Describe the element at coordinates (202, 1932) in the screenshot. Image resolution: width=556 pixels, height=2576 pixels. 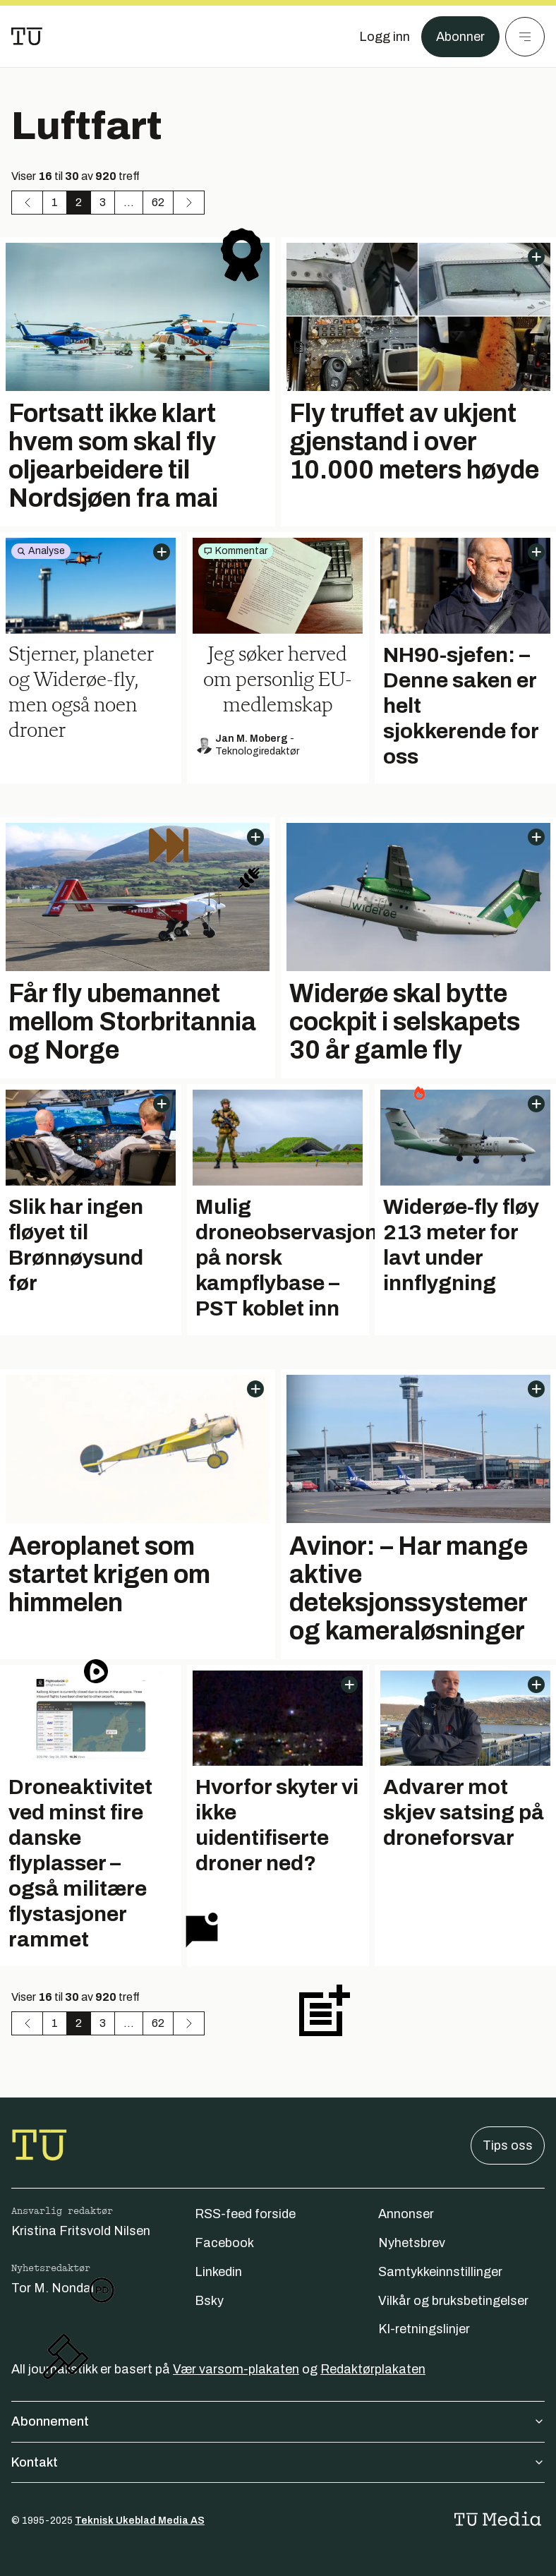
I see `indicates unread messages in chat` at that location.